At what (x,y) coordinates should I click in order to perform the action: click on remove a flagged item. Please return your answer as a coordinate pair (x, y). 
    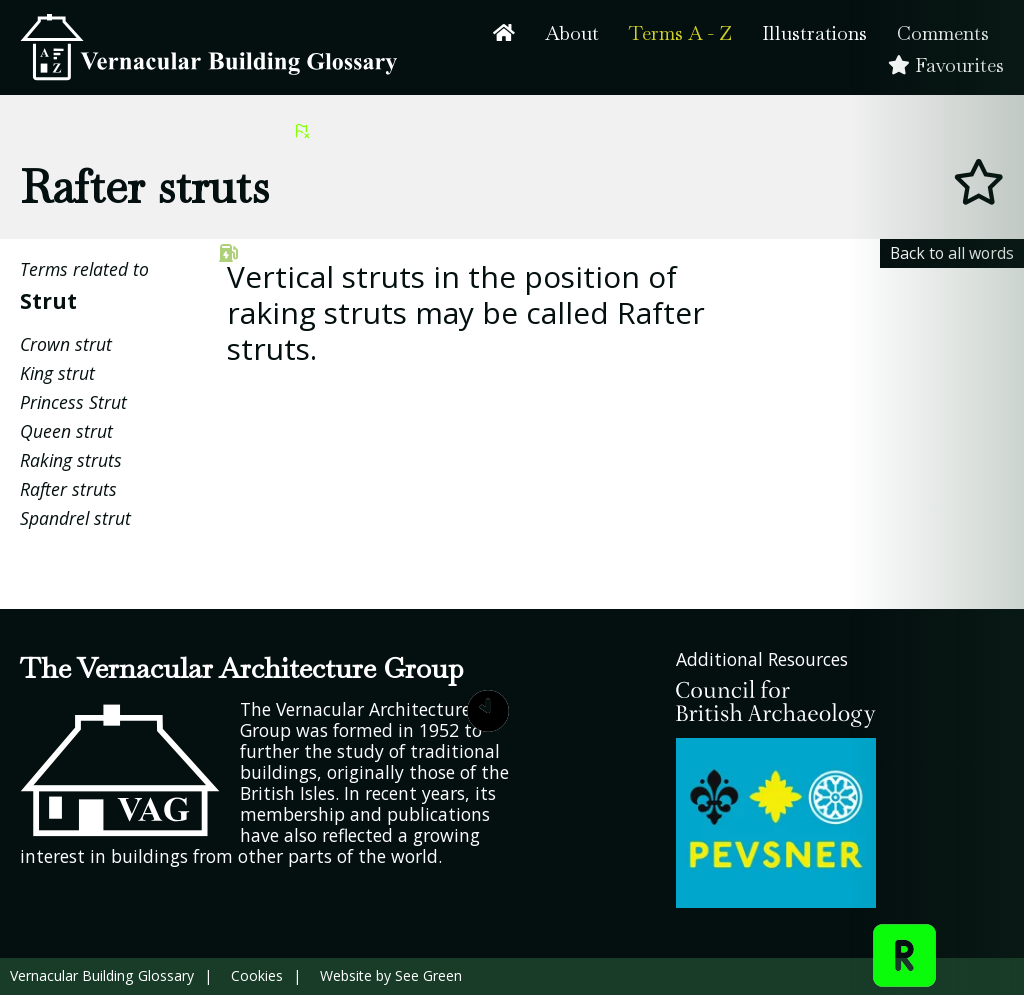
    Looking at the image, I should click on (301, 130).